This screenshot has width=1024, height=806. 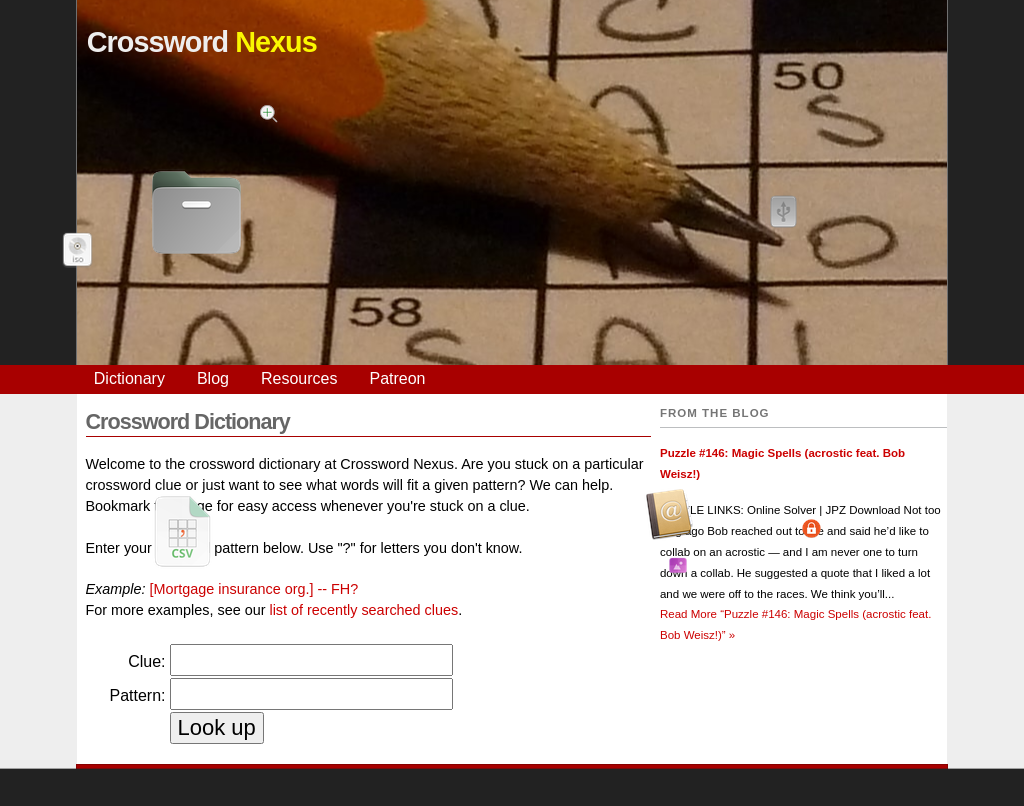 What do you see at coordinates (669, 514) in the screenshot?
I see `open contacts or address book` at bounding box center [669, 514].